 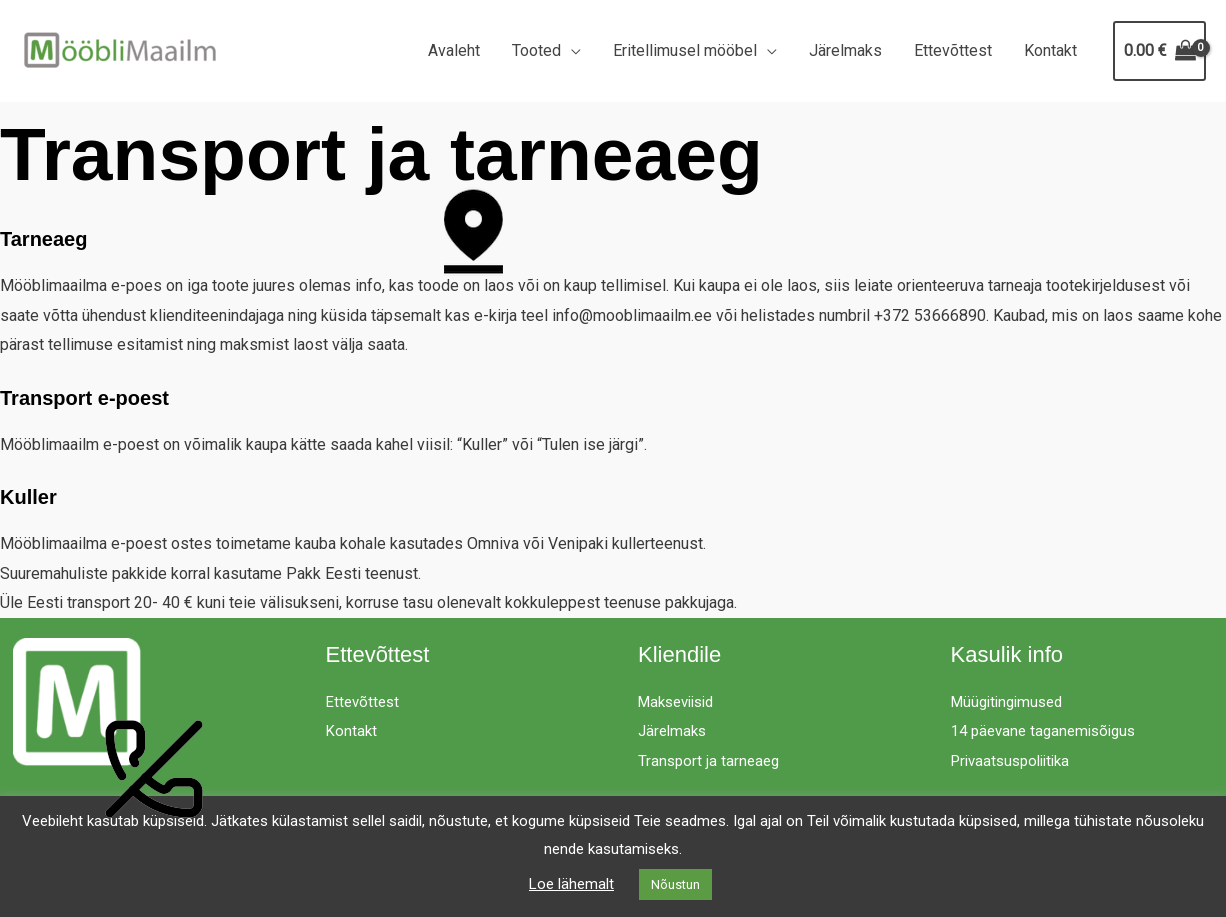 What do you see at coordinates (473, 231) in the screenshot?
I see `drop a pin to mark a location` at bounding box center [473, 231].